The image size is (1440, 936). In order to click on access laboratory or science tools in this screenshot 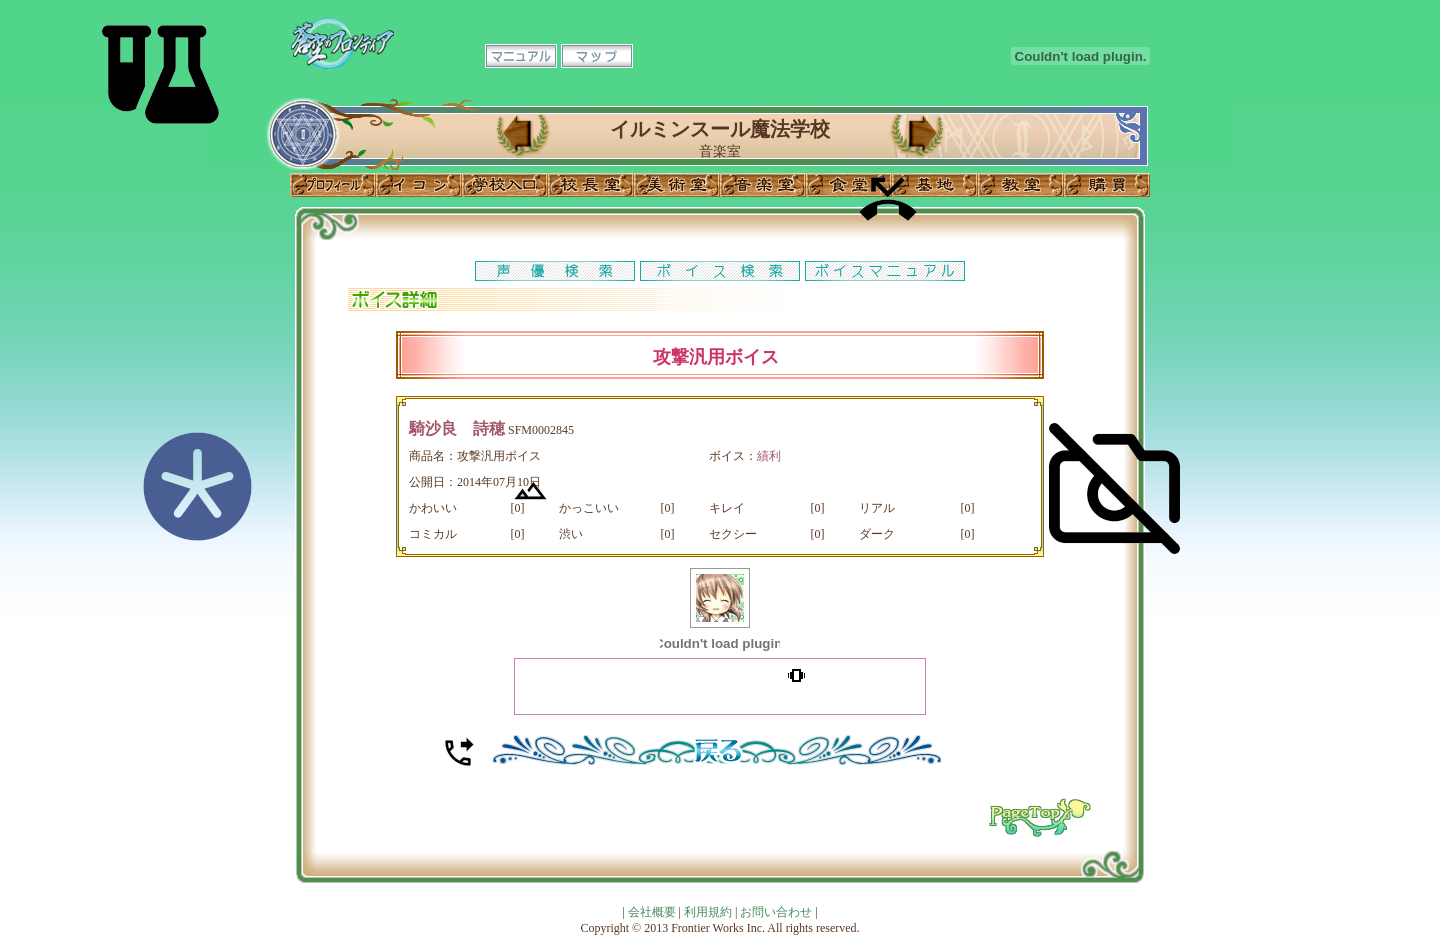, I will do `click(163, 74)`.